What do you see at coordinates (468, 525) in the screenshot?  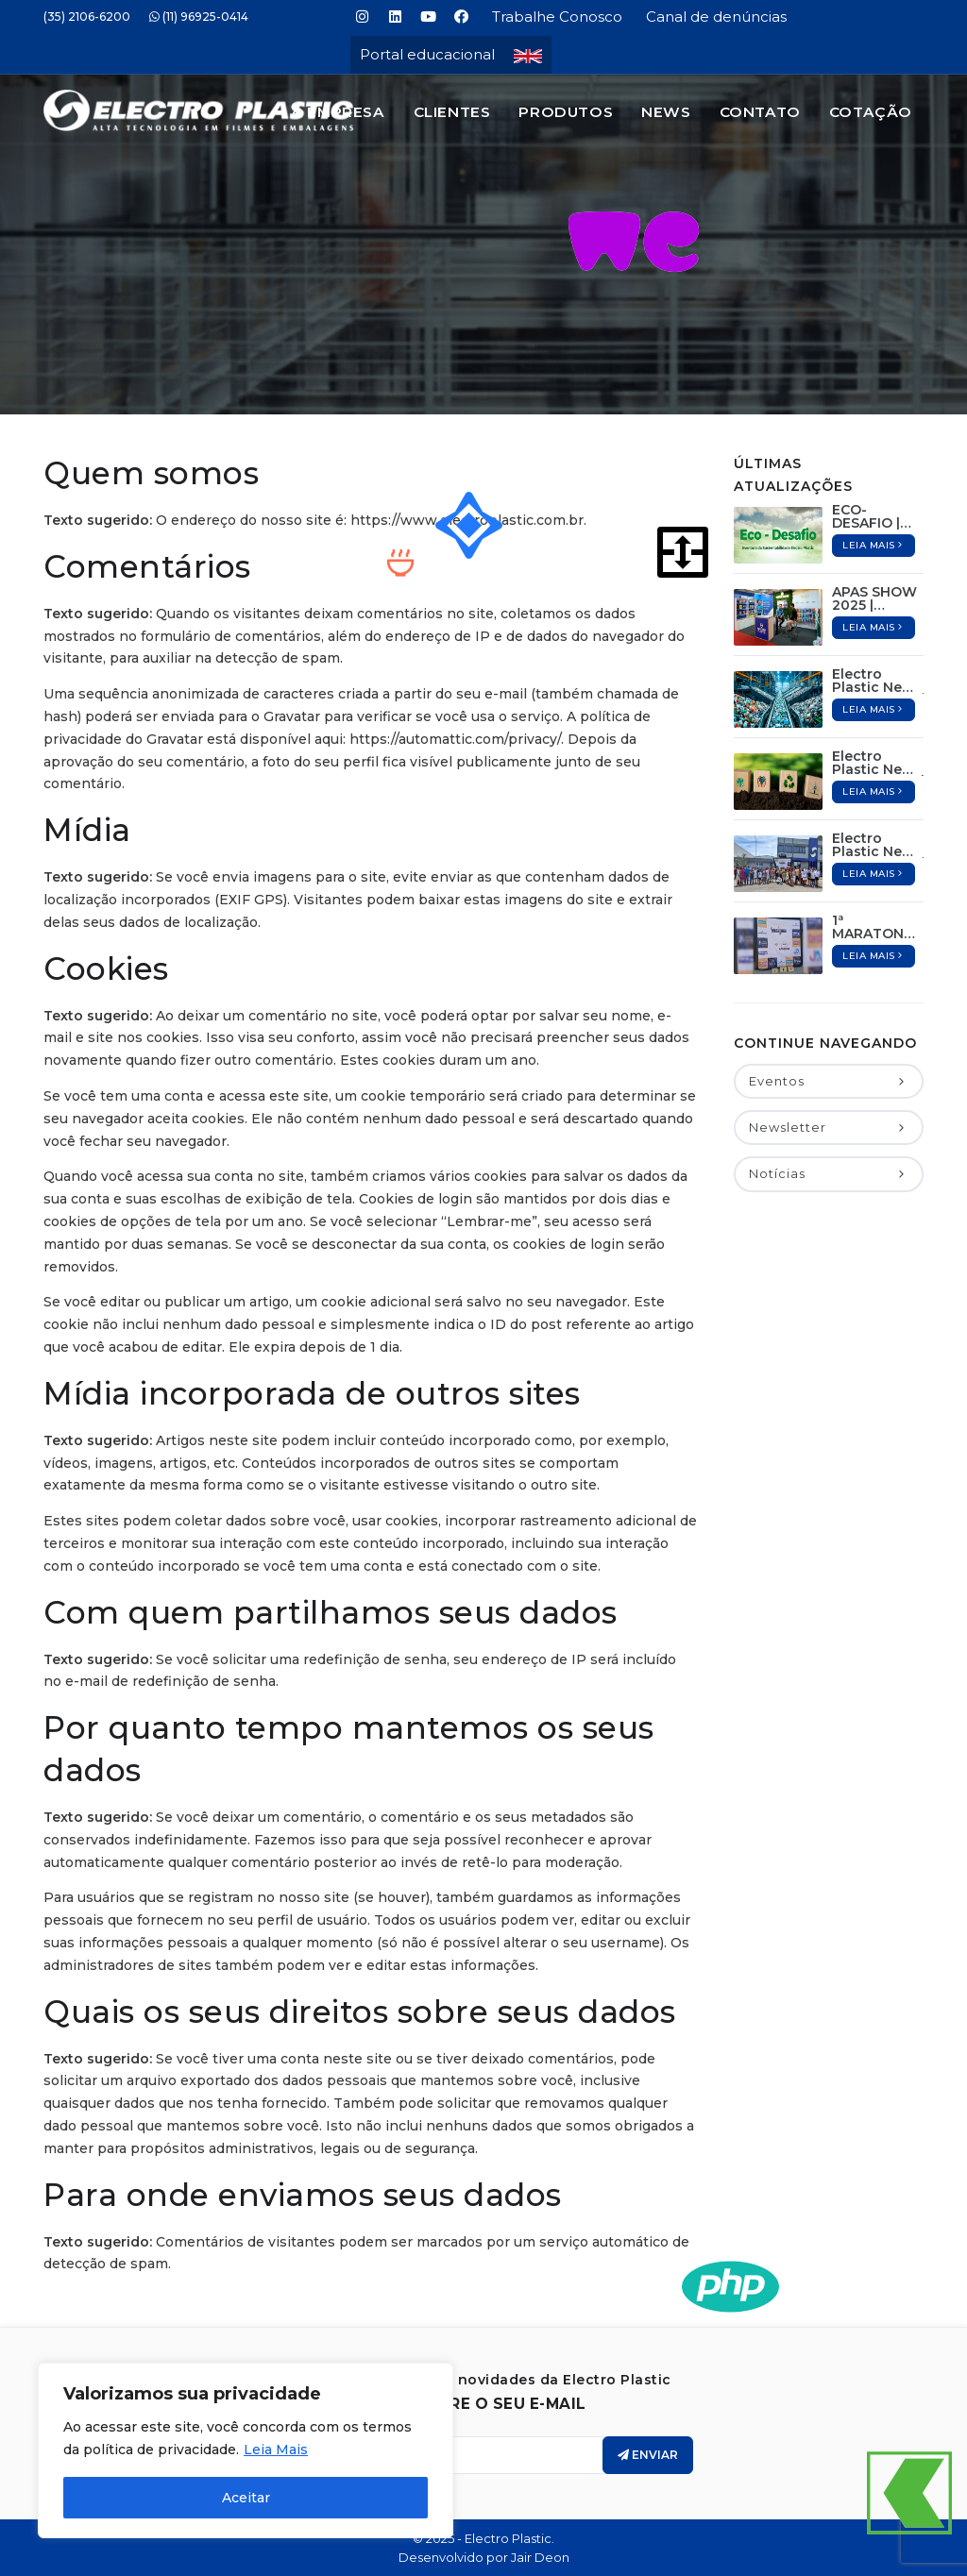 I see `openmined logo - an open-source privacy-focused AI platform` at bounding box center [468, 525].